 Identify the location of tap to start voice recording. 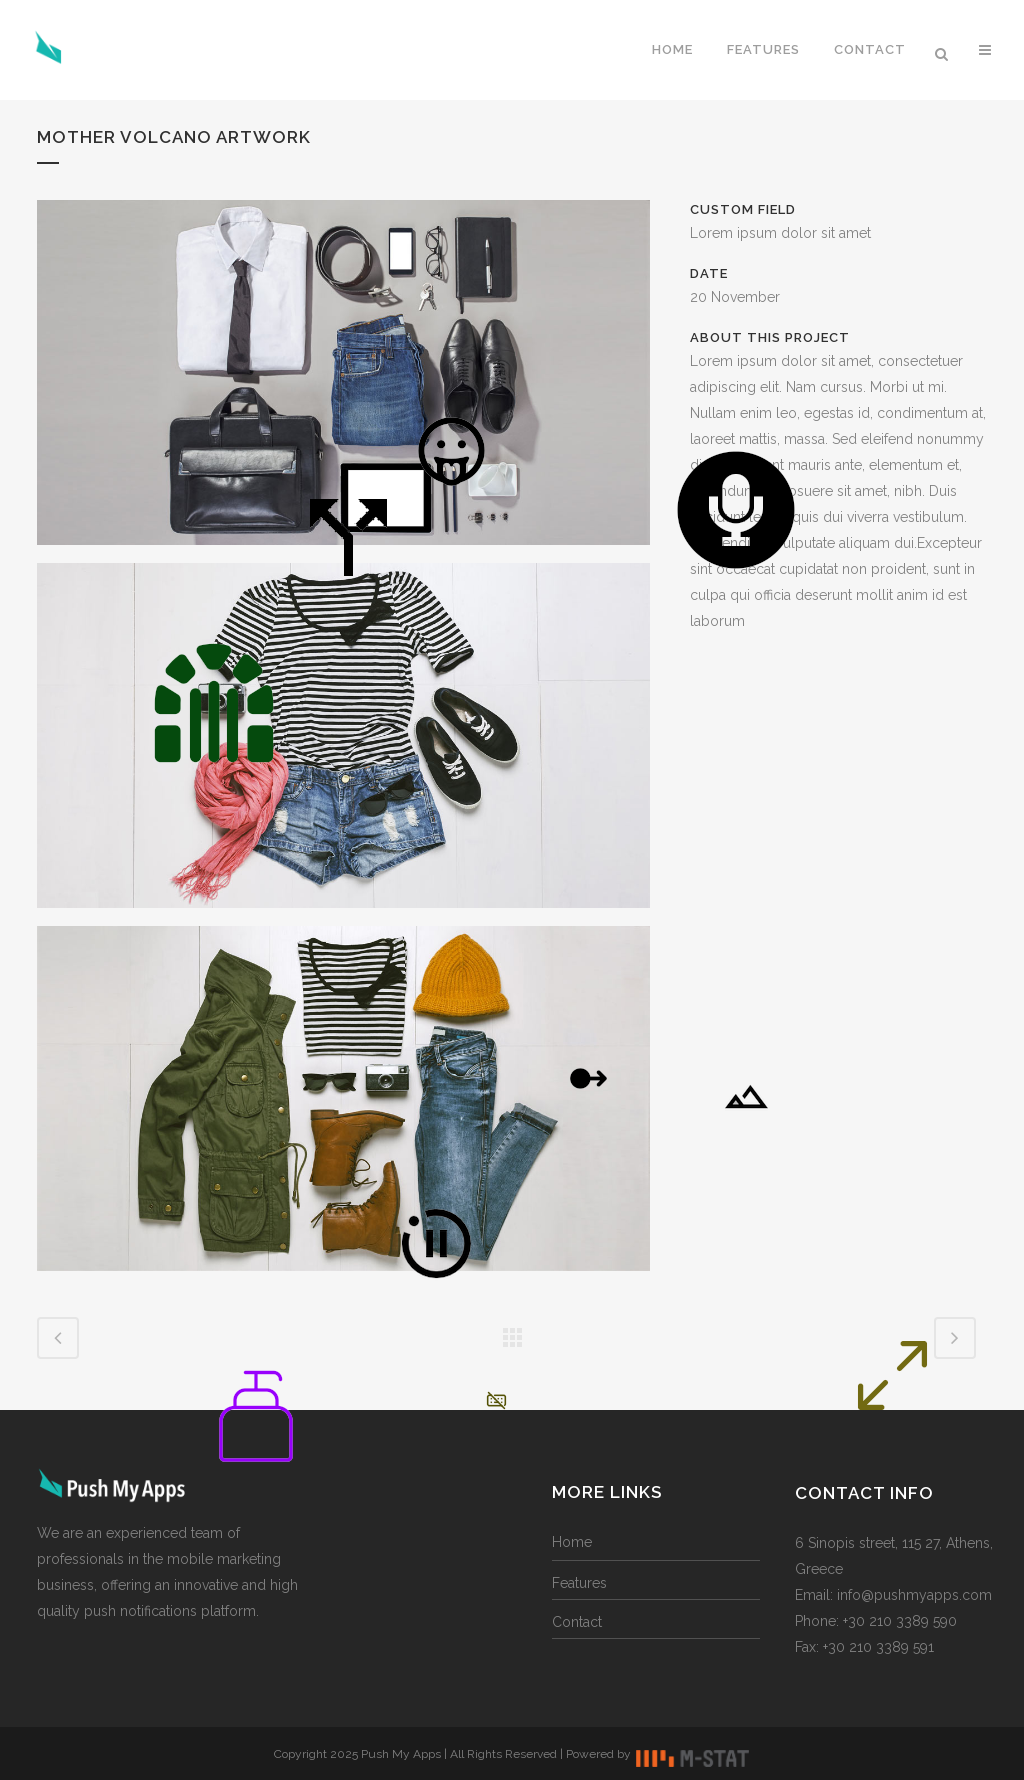
(736, 510).